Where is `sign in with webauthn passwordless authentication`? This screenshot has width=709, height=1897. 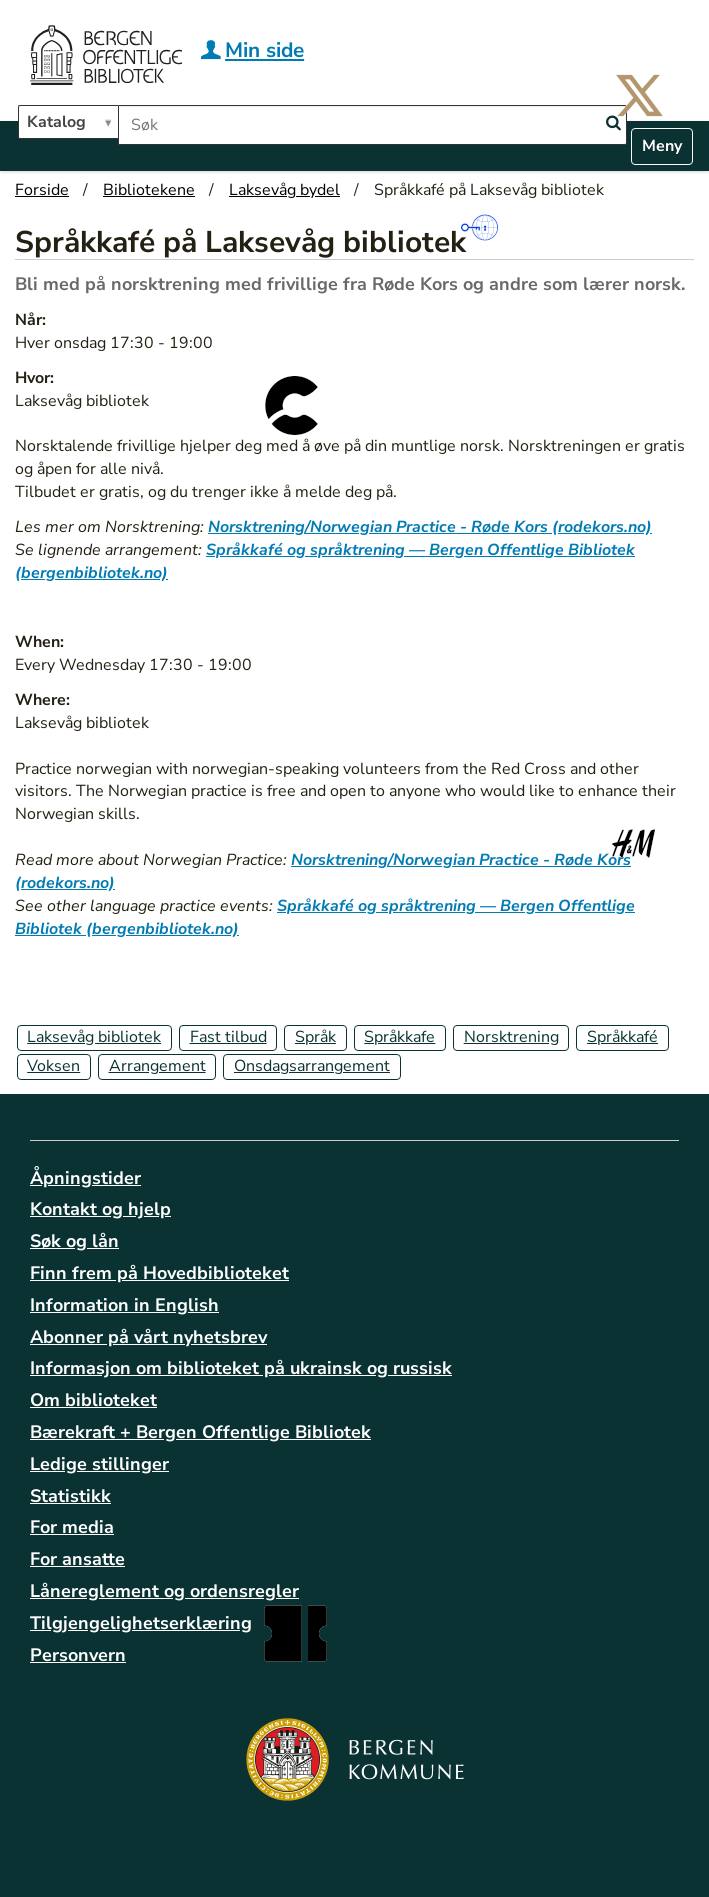 sign in with webauthn passwordless authentication is located at coordinates (479, 227).